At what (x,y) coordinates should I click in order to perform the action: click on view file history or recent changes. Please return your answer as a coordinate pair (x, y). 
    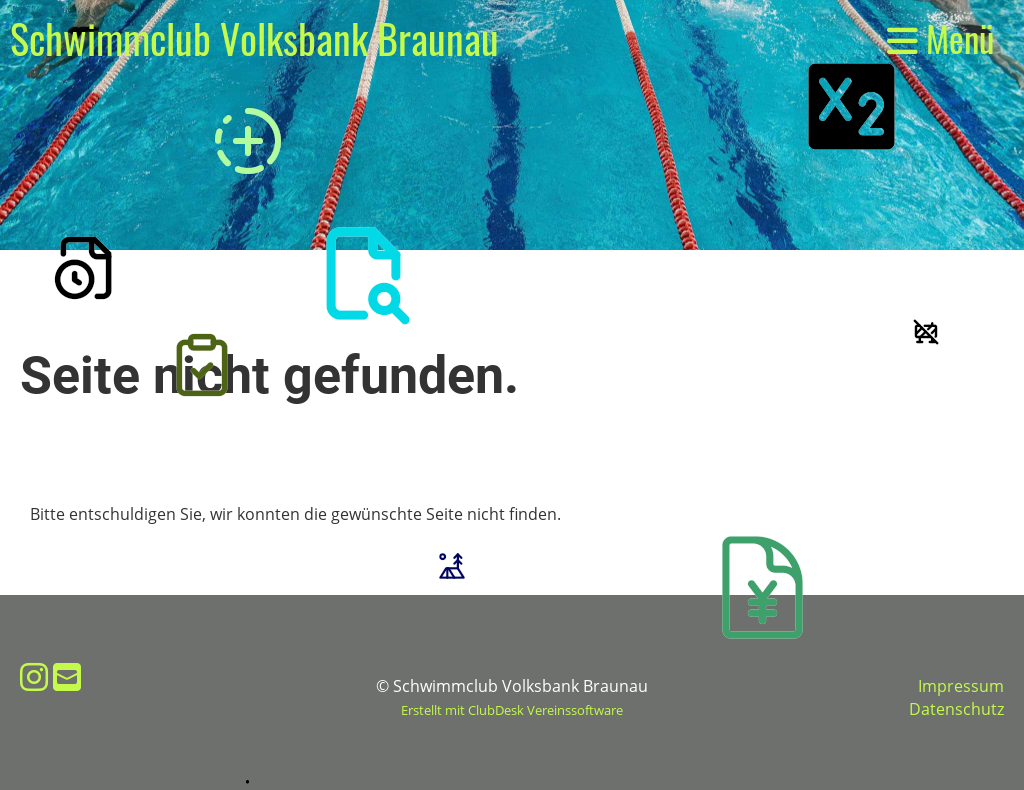
    Looking at the image, I should click on (86, 268).